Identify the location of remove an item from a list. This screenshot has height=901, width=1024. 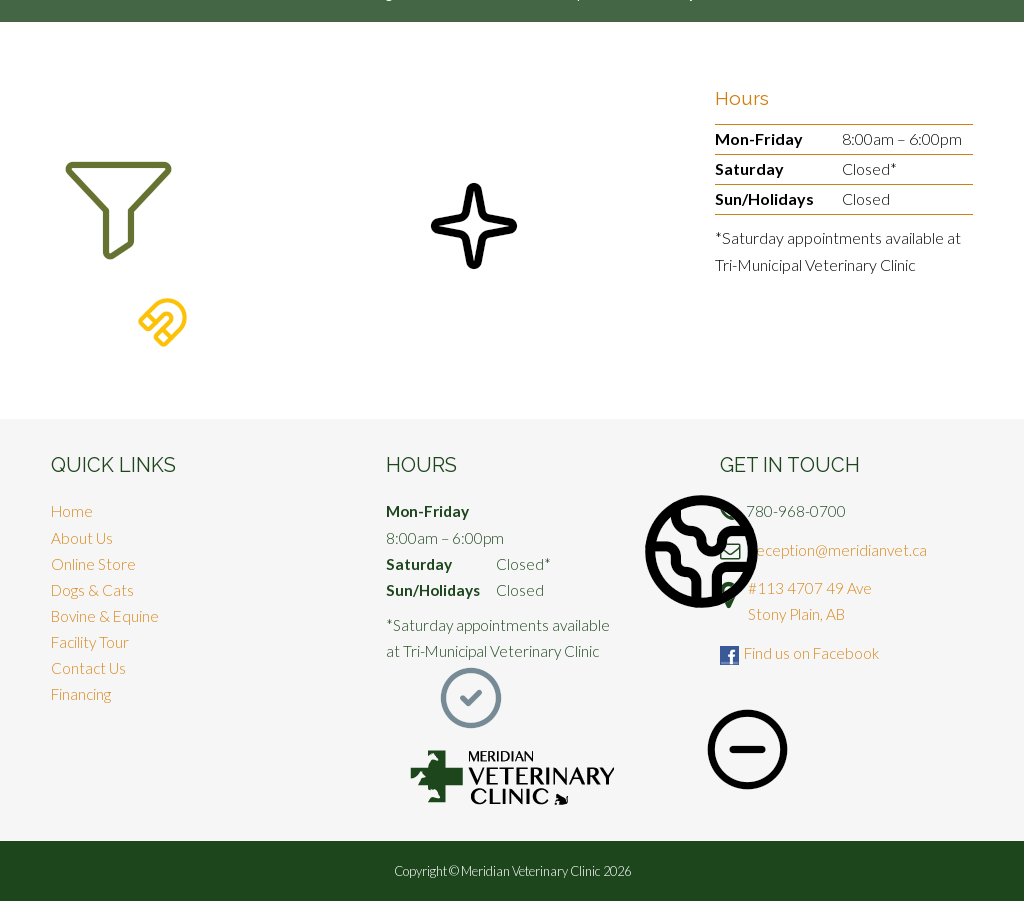
(747, 749).